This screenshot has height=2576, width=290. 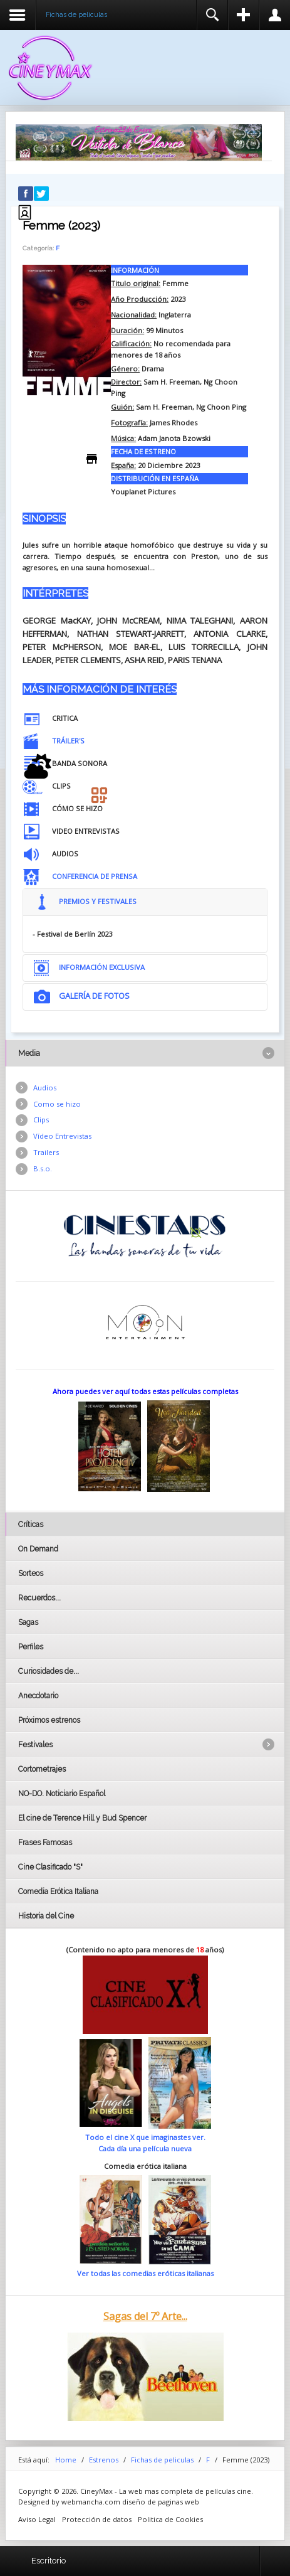 What do you see at coordinates (99, 795) in the screenshot?
I see `scan a qr code` at bounding box center [99, 795].